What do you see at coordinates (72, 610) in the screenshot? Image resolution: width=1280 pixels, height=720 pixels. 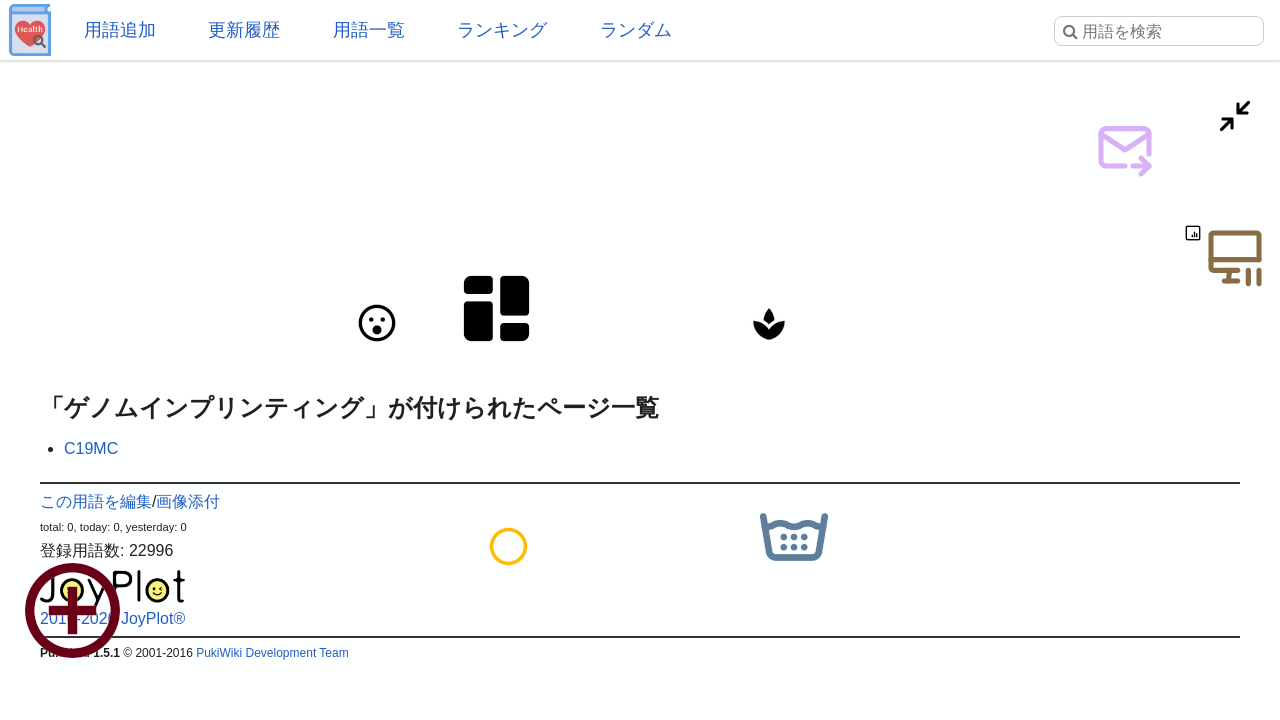 I see `add a new item` at bounding box center [72, 610].